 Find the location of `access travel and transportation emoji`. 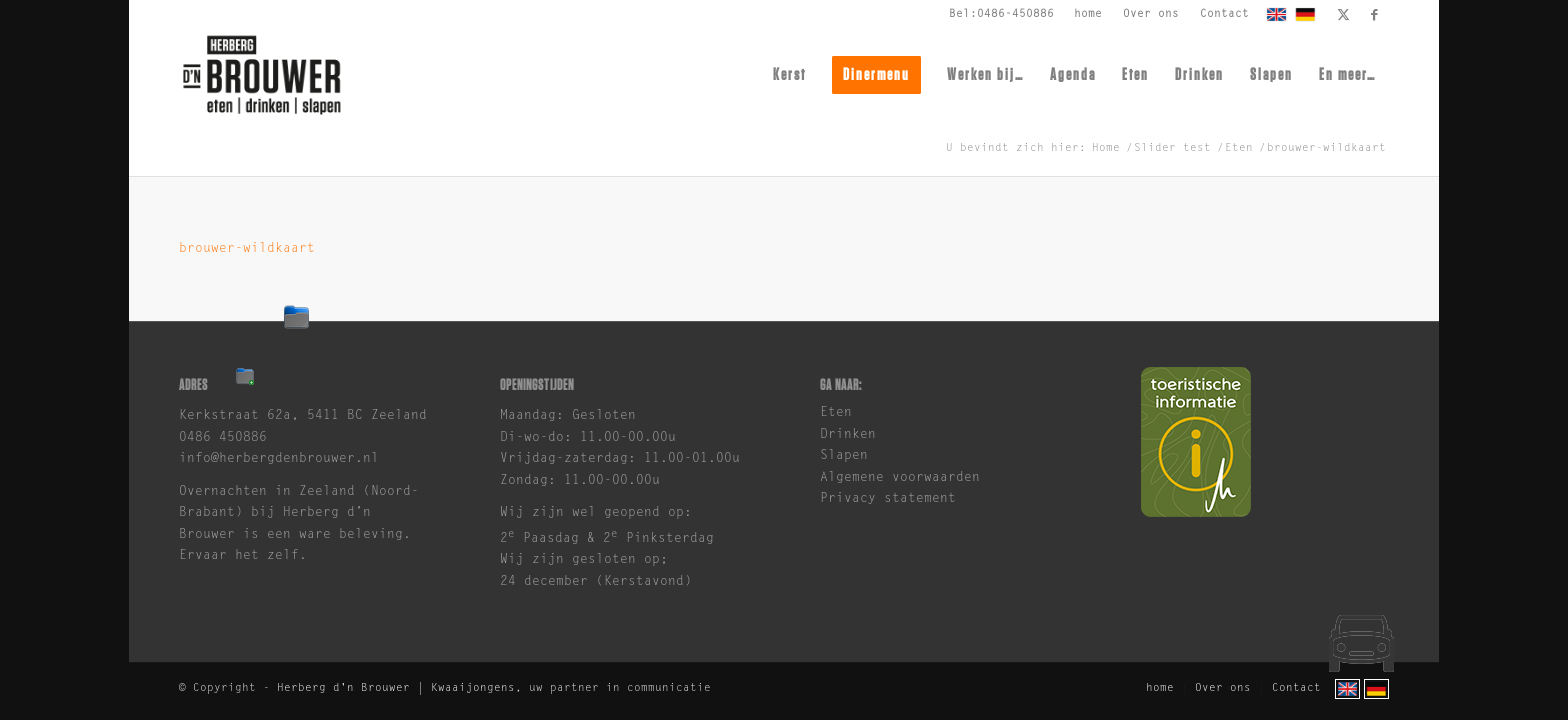

access travel and transportation emoji is located at coordinates (1361, 643).